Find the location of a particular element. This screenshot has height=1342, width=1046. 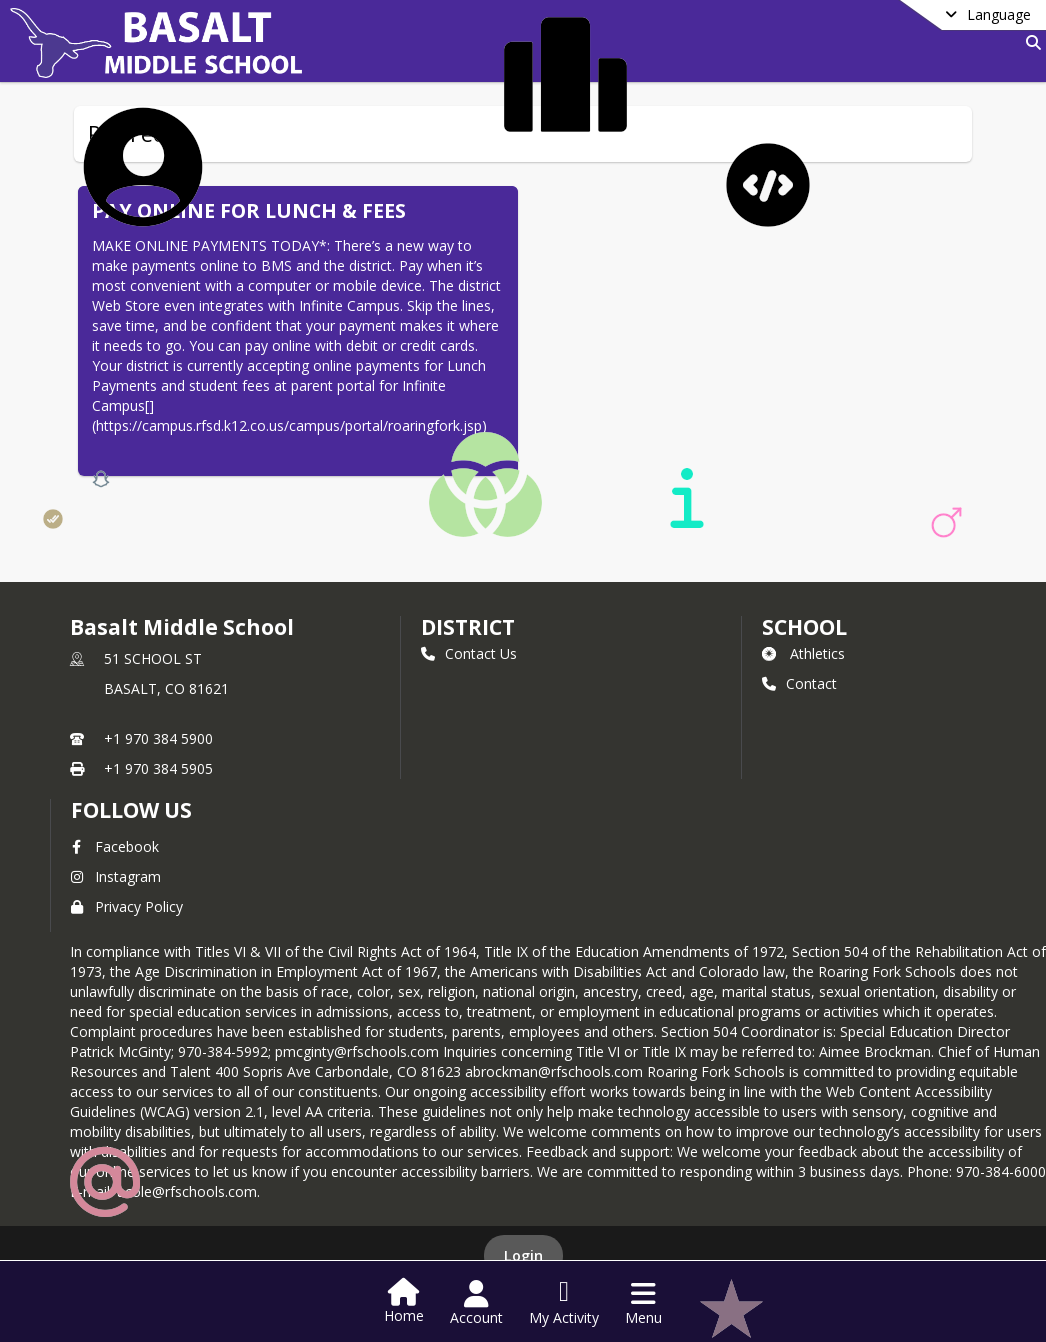

access your profile or account settings is located at coordinates (143, 167).